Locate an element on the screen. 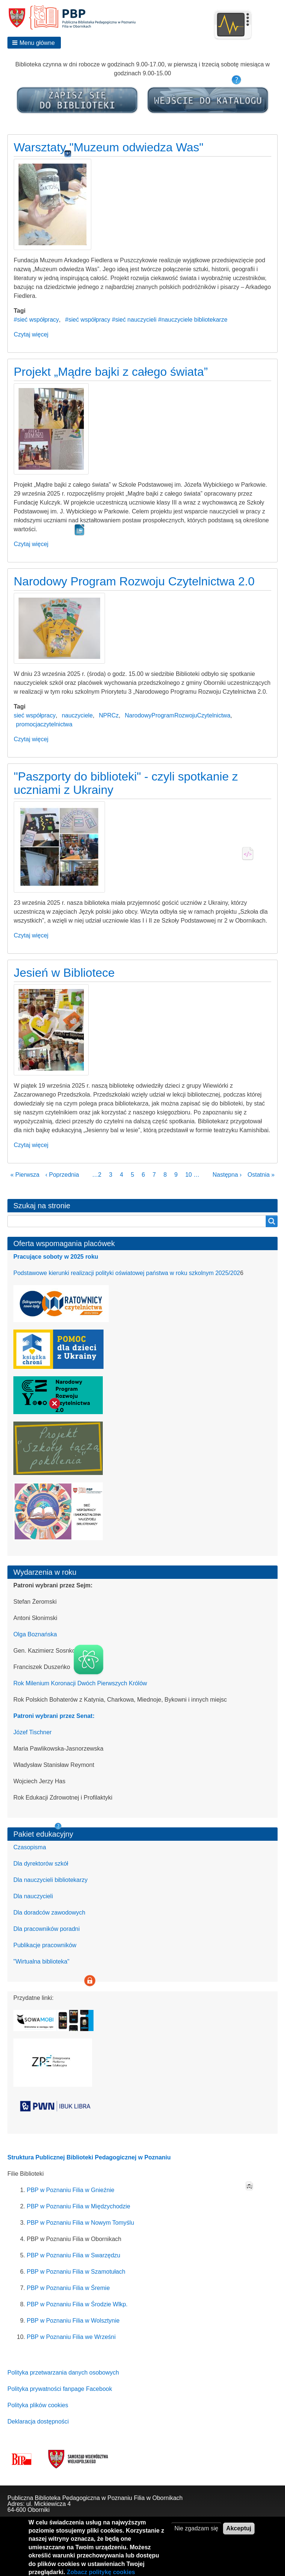 The width and height of the screenshot is (285, 2576). a melody or music audio file is located at coordinates (249, 2186).